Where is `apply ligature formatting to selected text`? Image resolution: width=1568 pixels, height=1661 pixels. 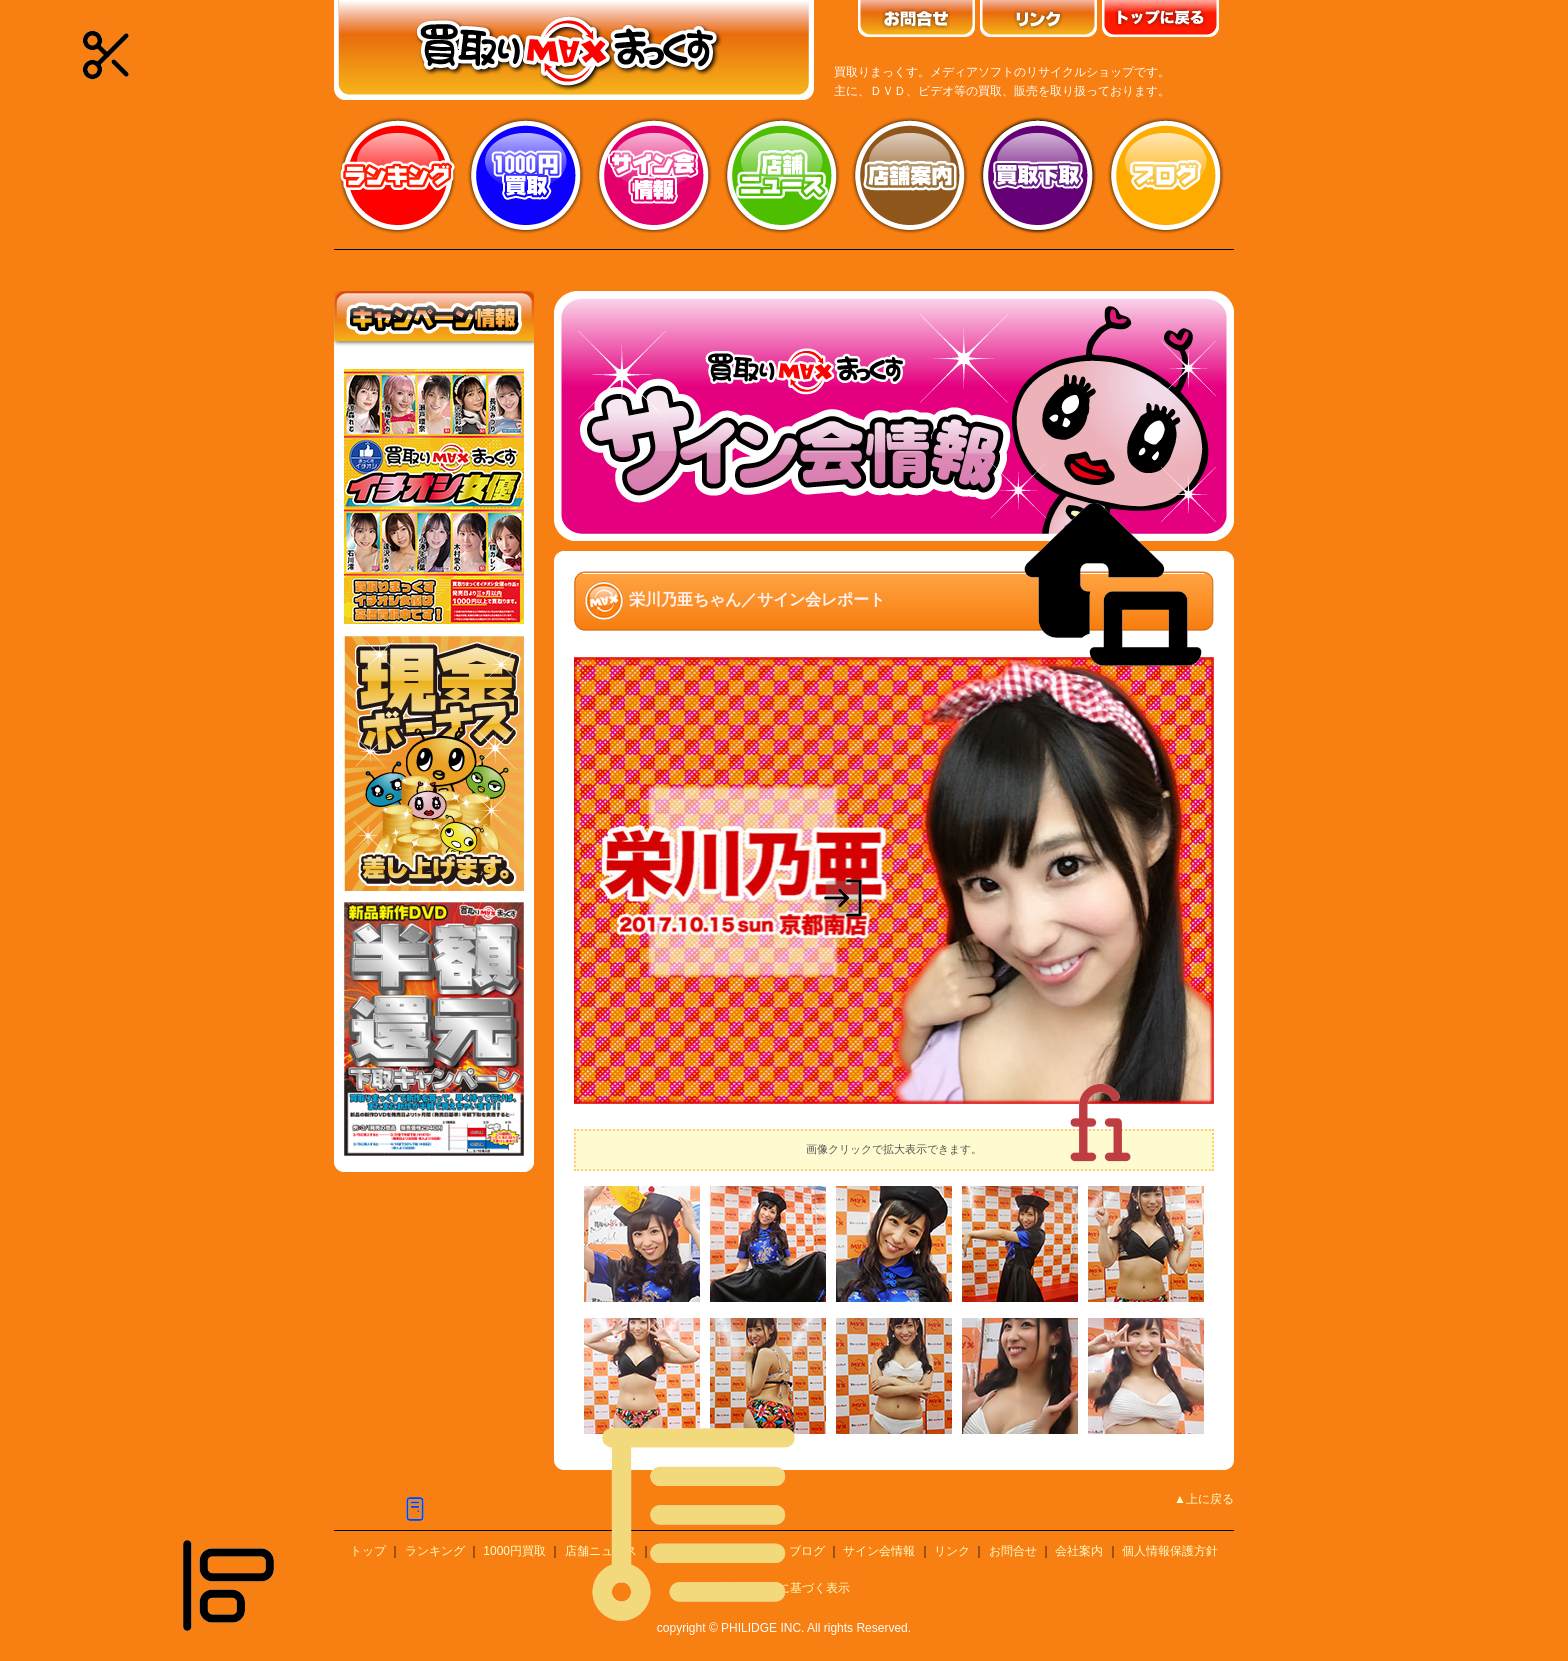 apply ligature formatting to selected text is located at coordinates (1100, 1122).